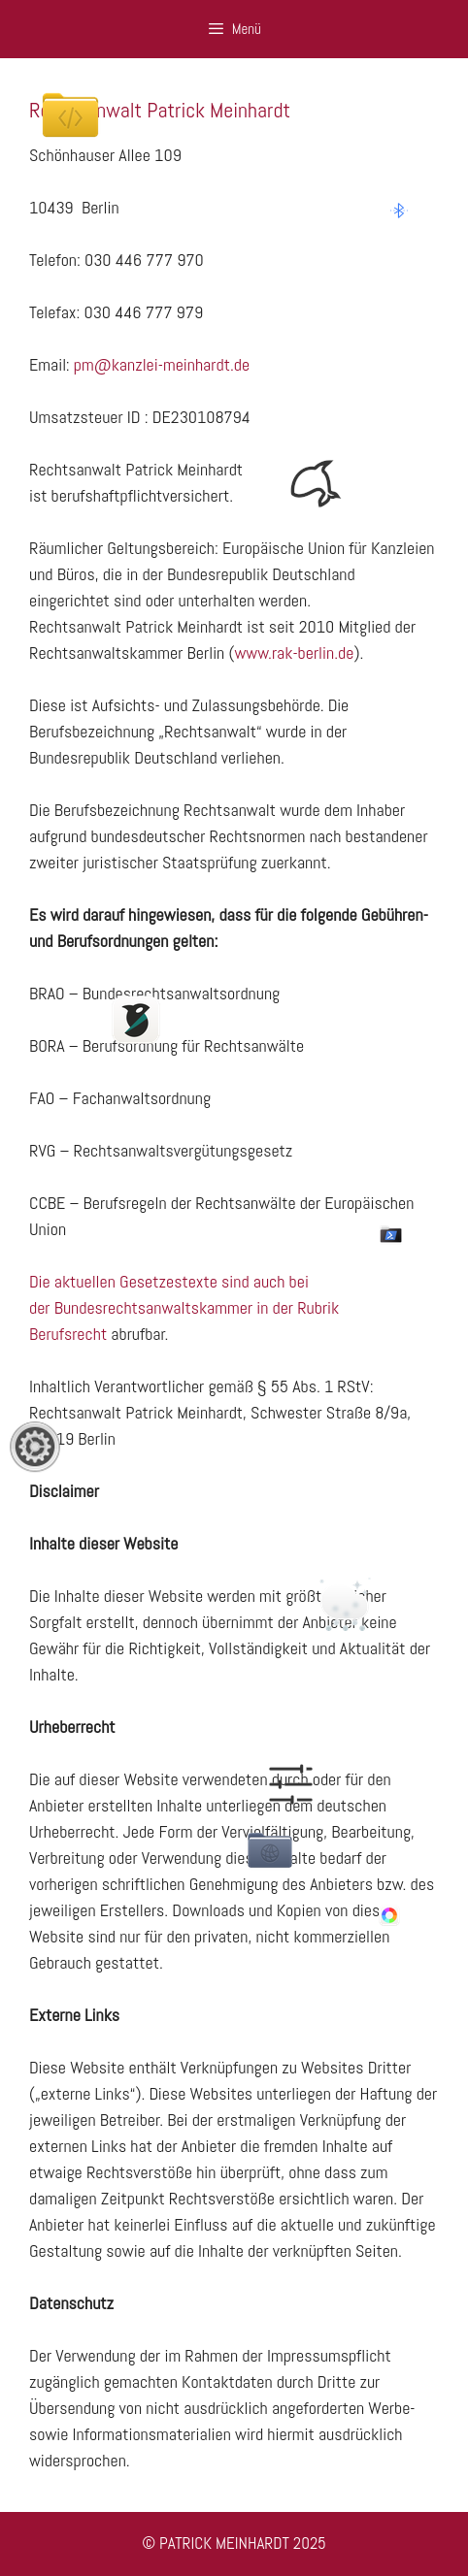 The height and width of the screenshot is (2576, 468). I want to click on open your code projects folder, so click(70, 114).